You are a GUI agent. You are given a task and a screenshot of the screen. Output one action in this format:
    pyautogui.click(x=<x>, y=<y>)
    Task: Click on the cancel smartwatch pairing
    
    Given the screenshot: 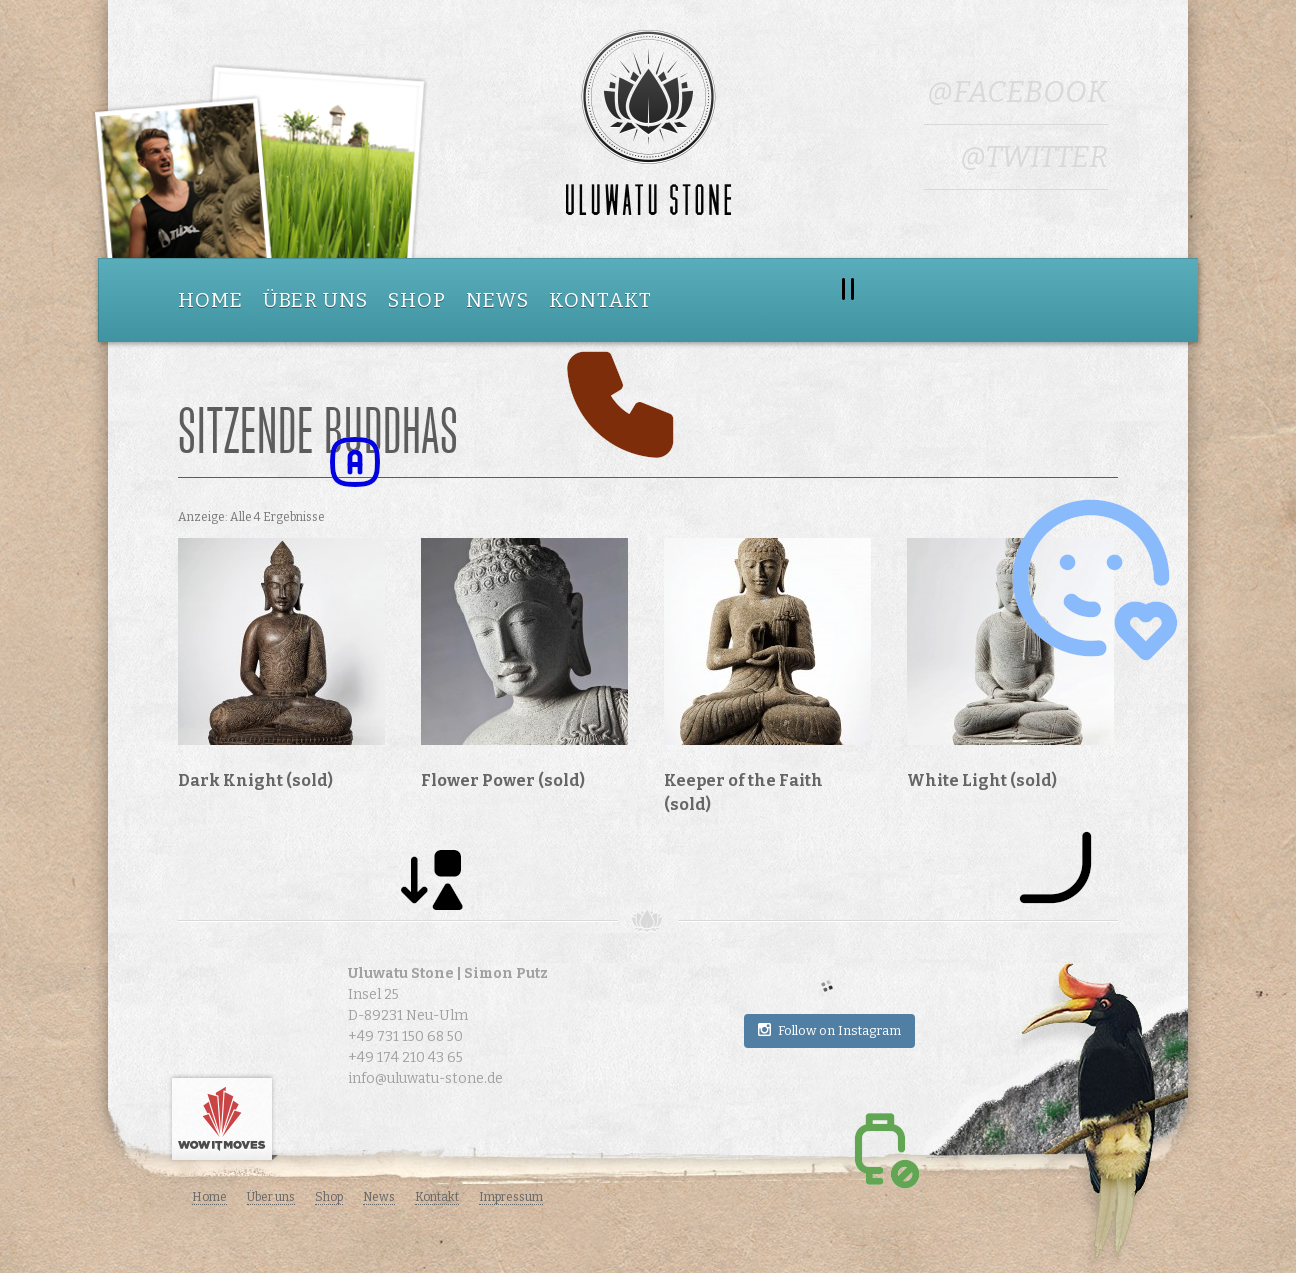 What is the action you would take?
    pyautogui.click(x=880, y=1149)
    